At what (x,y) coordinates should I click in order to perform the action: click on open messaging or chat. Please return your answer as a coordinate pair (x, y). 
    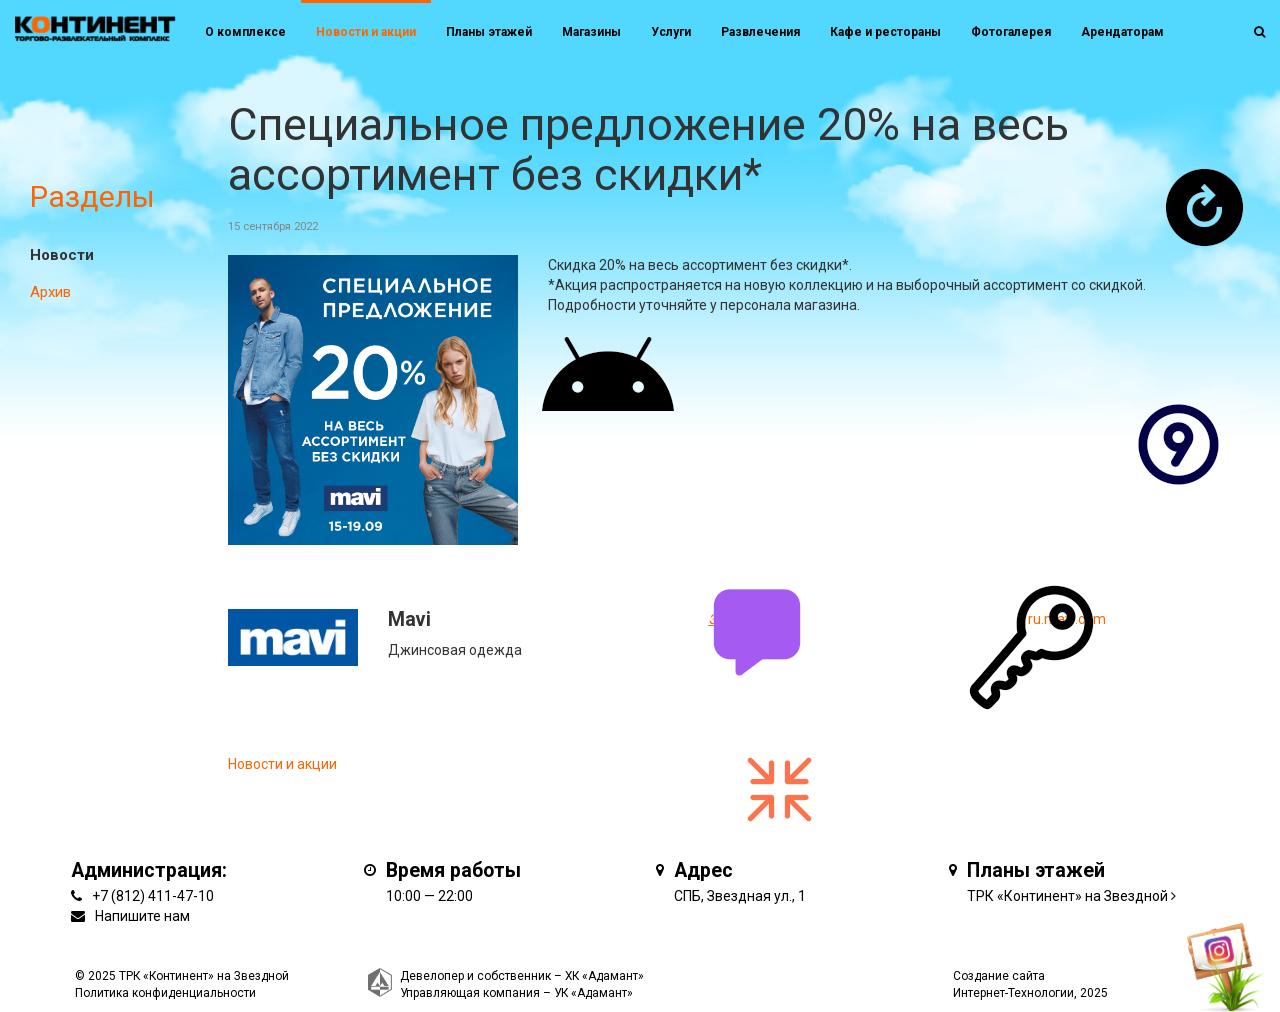
    Looking at the image, I should click on (757, 627).